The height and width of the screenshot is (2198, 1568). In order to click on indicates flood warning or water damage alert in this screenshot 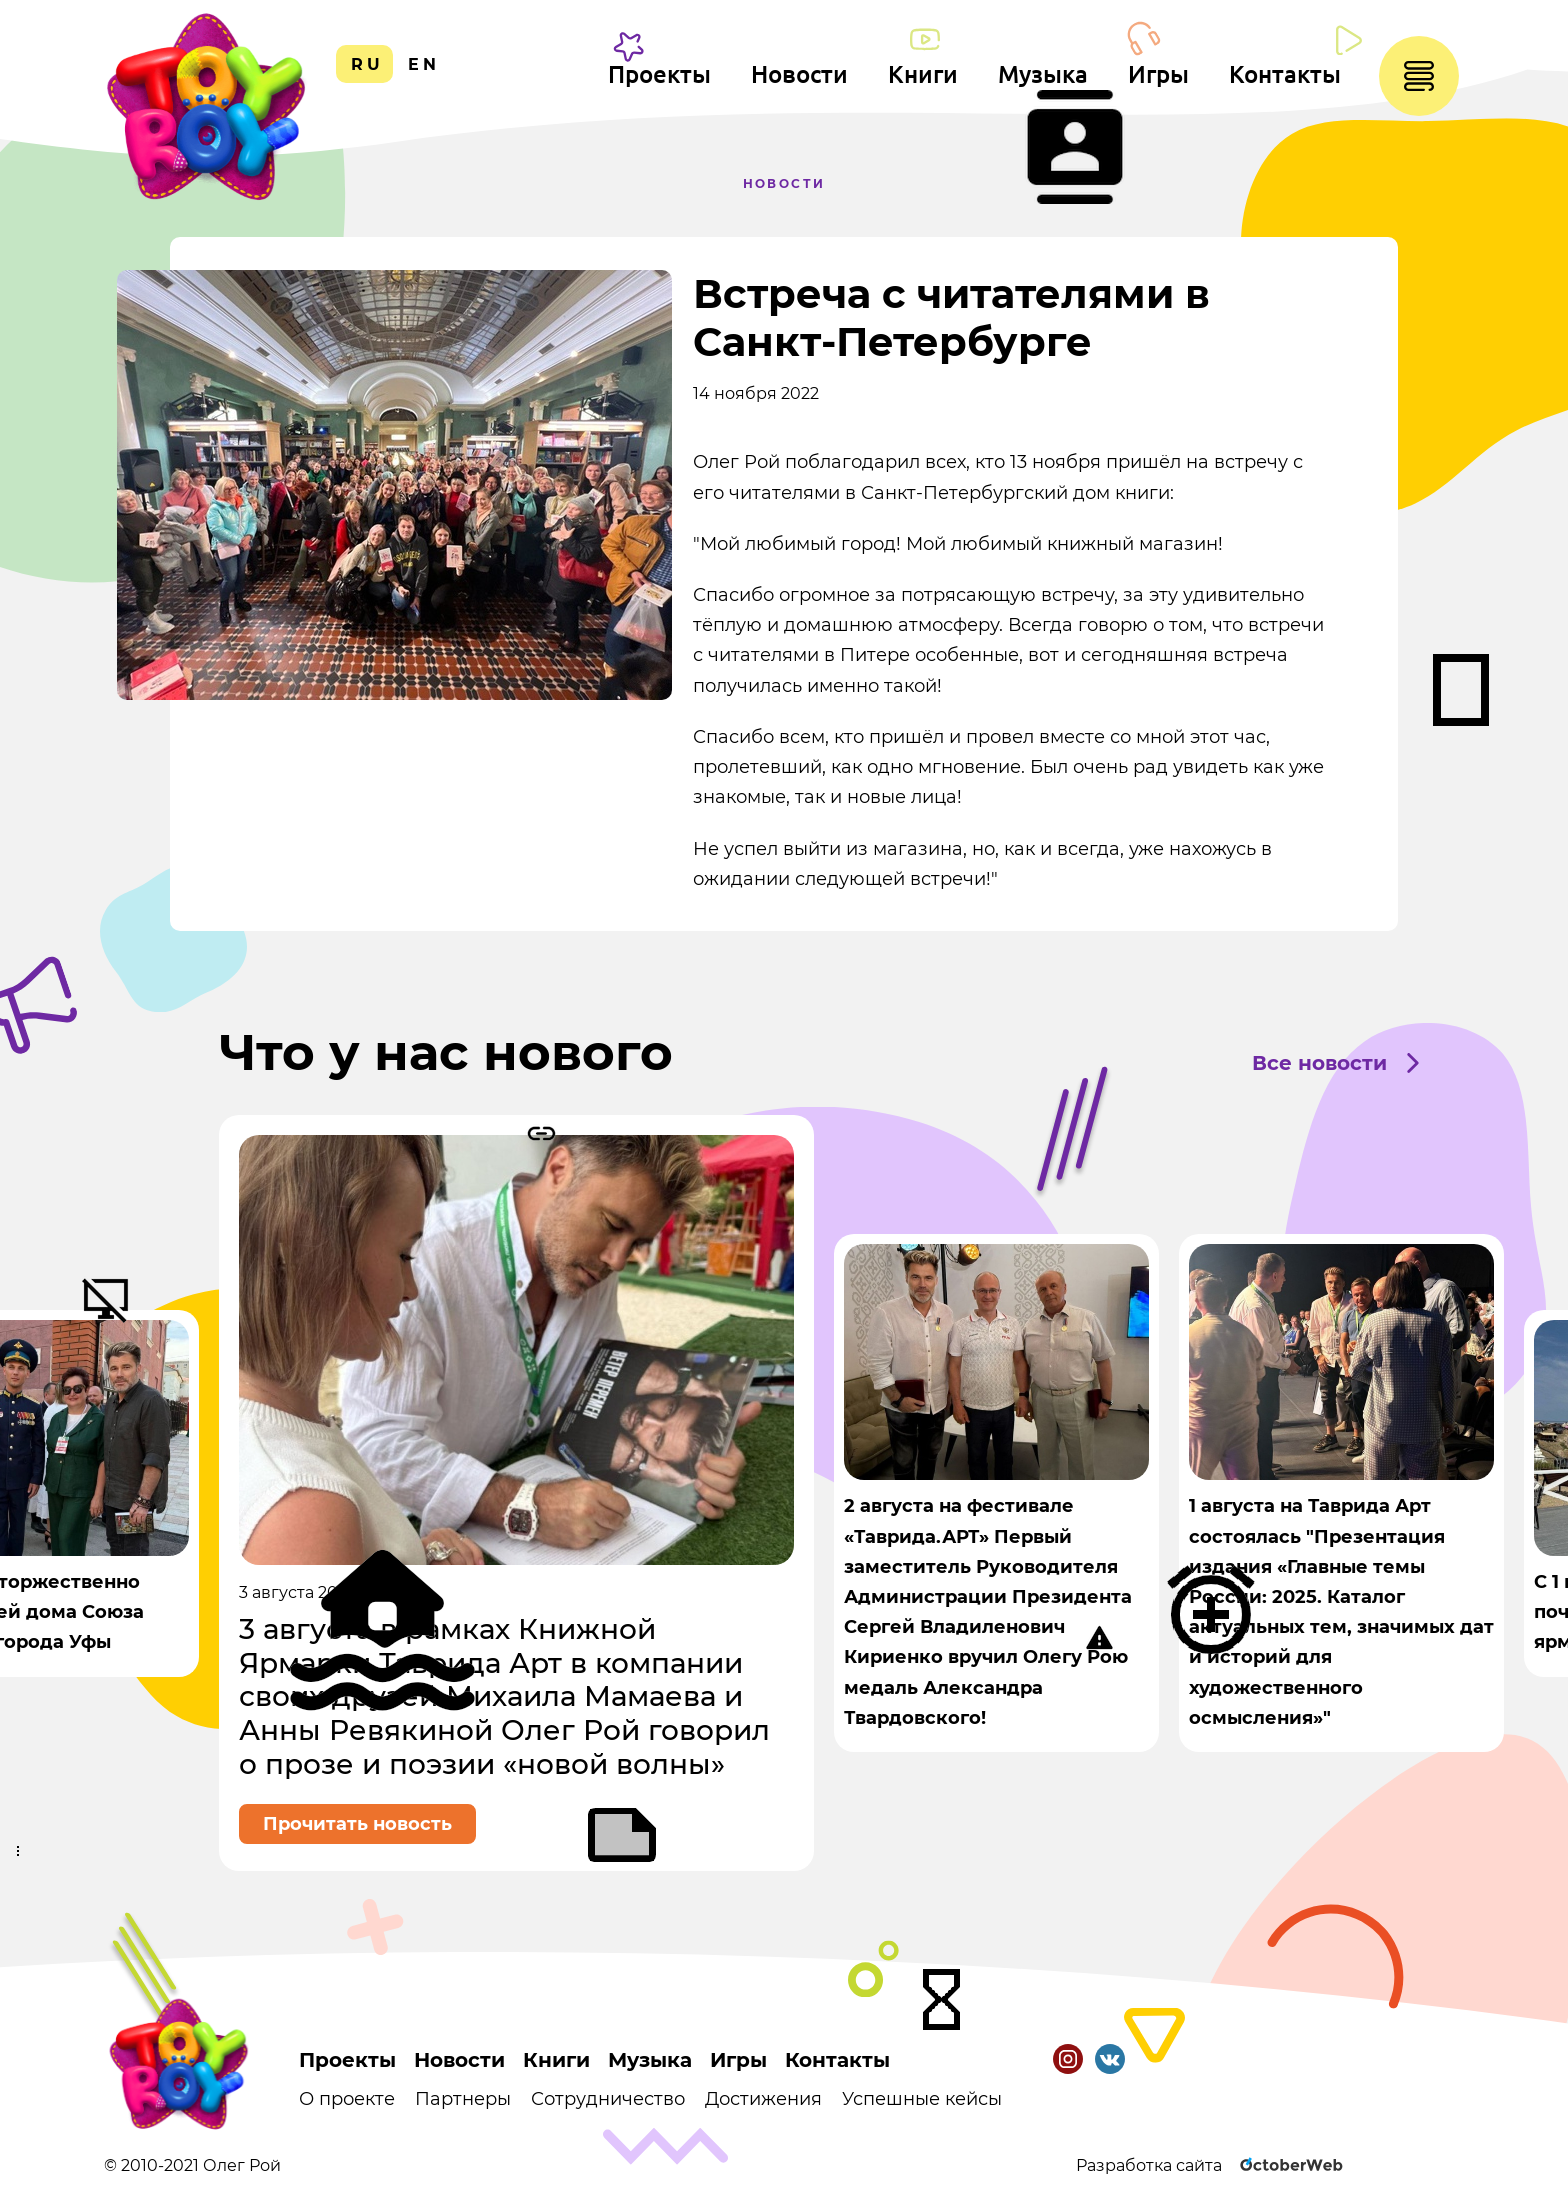, I will do `click(382, 1625)`.